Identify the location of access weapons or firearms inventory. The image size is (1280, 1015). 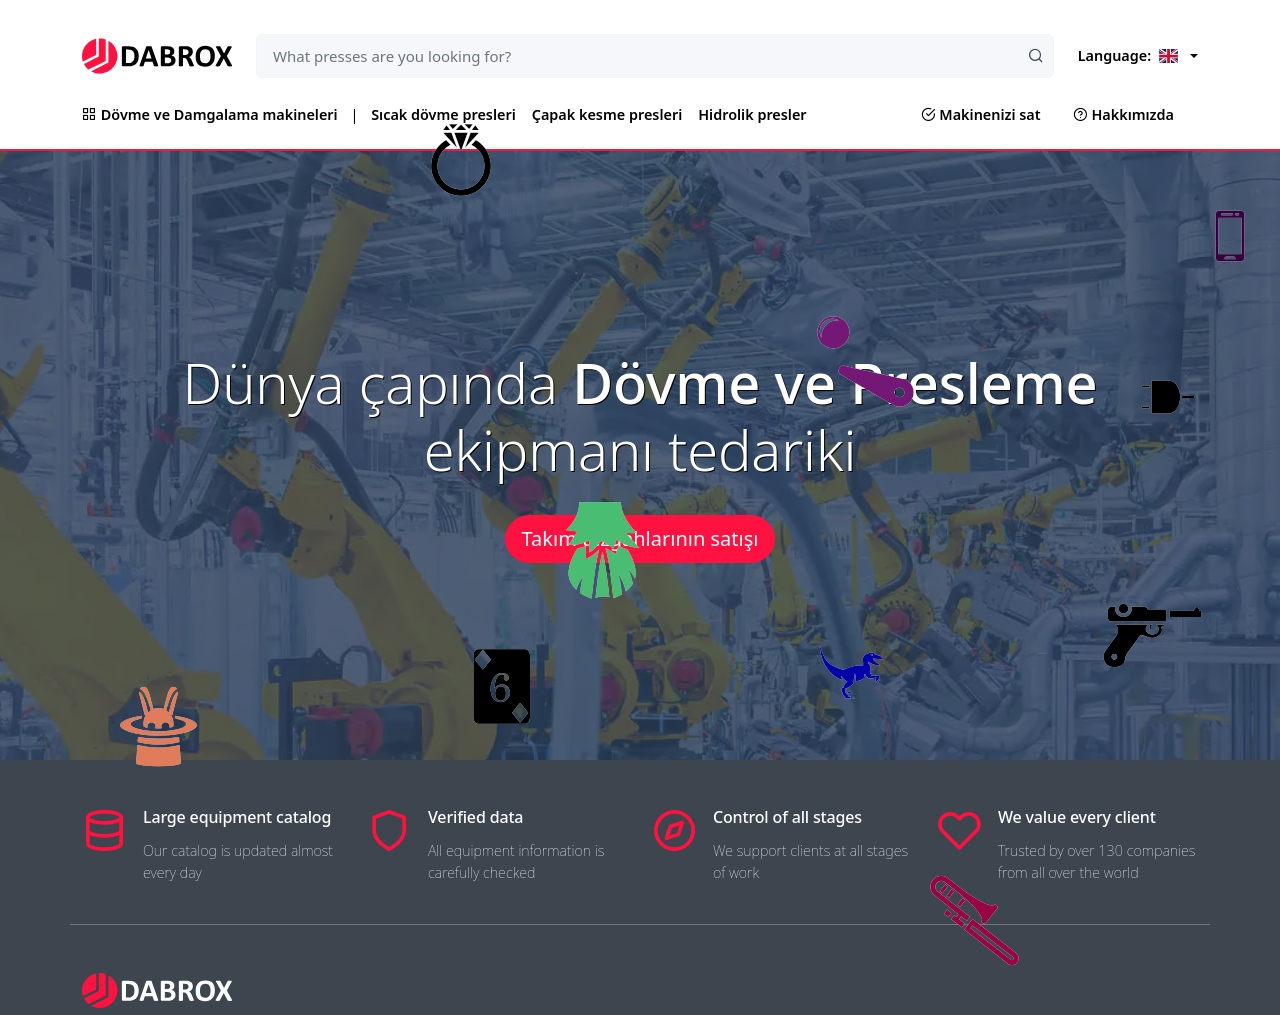
(1152, 635).